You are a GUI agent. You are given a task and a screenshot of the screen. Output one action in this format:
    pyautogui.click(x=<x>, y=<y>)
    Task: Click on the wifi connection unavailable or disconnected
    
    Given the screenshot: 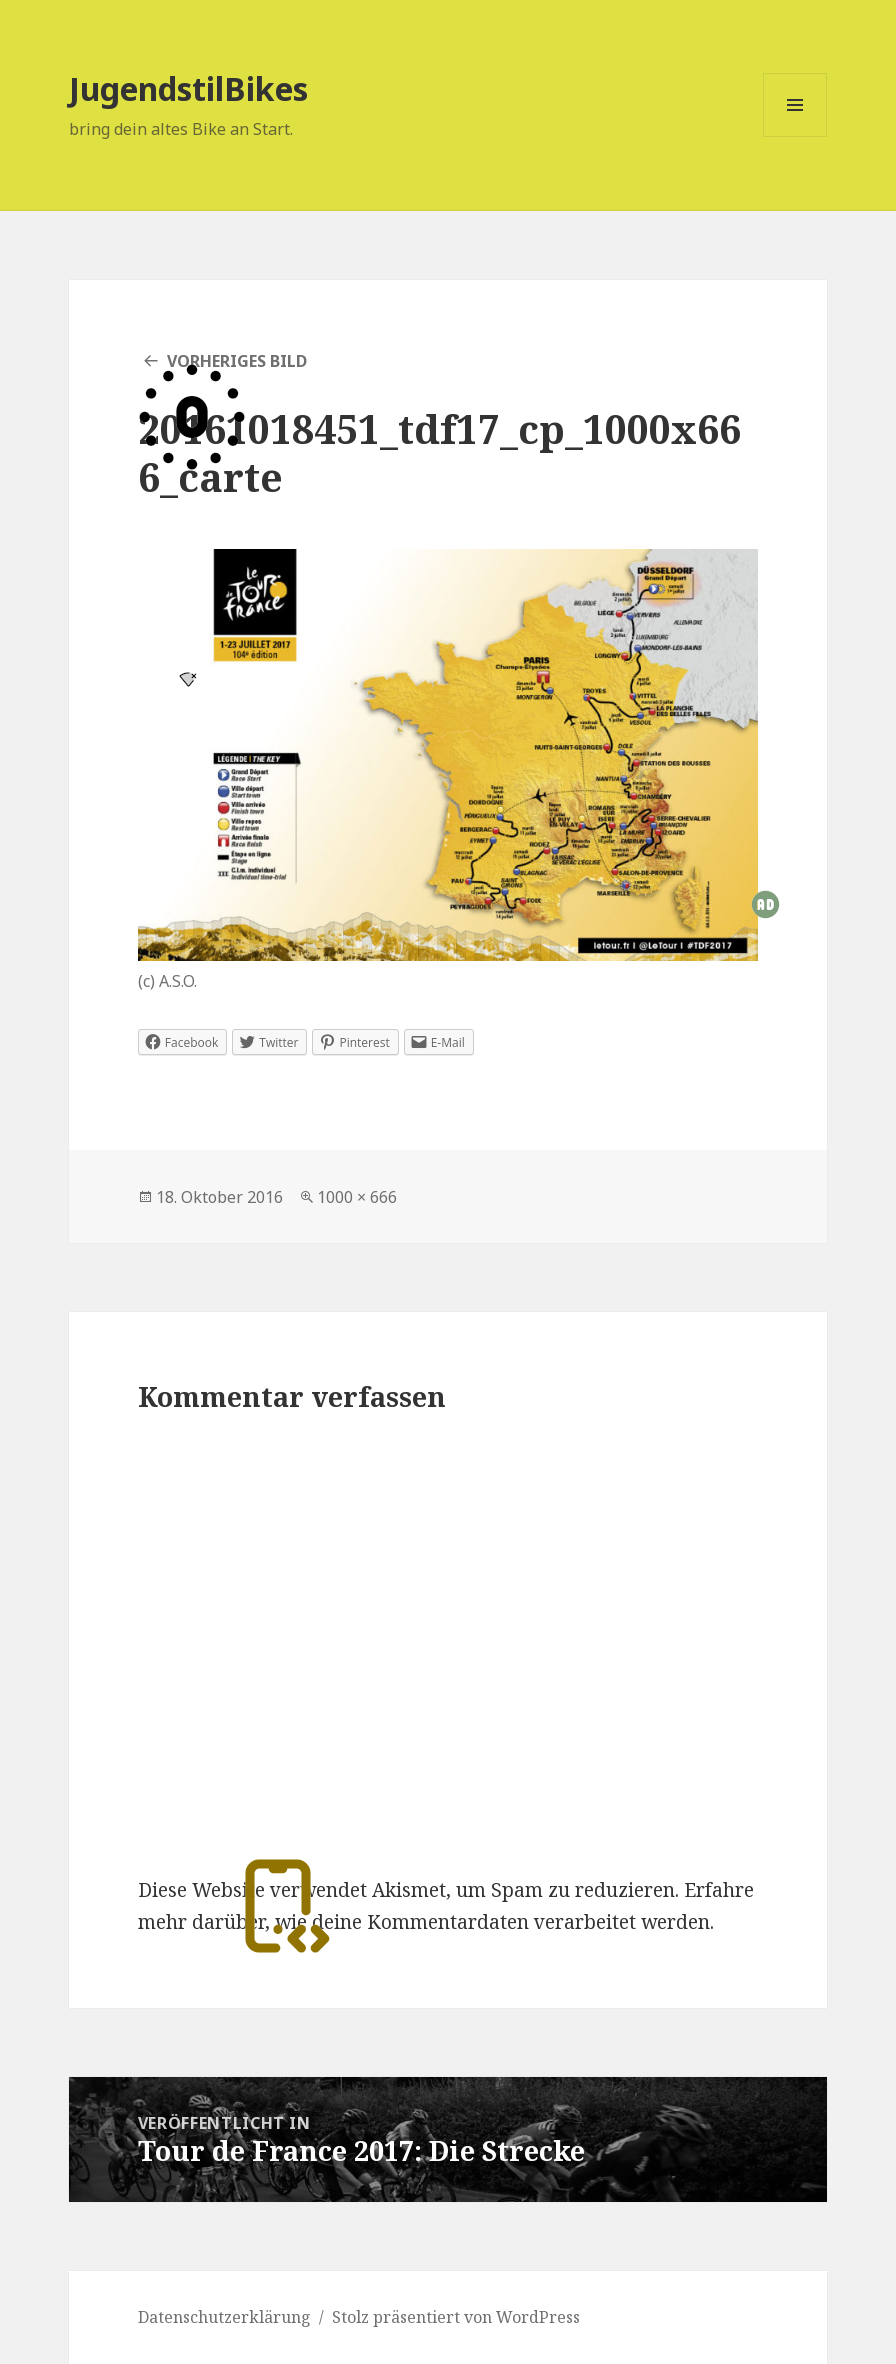 What is the action you would take?
    pyautogui.click(x=188, y=679)
    